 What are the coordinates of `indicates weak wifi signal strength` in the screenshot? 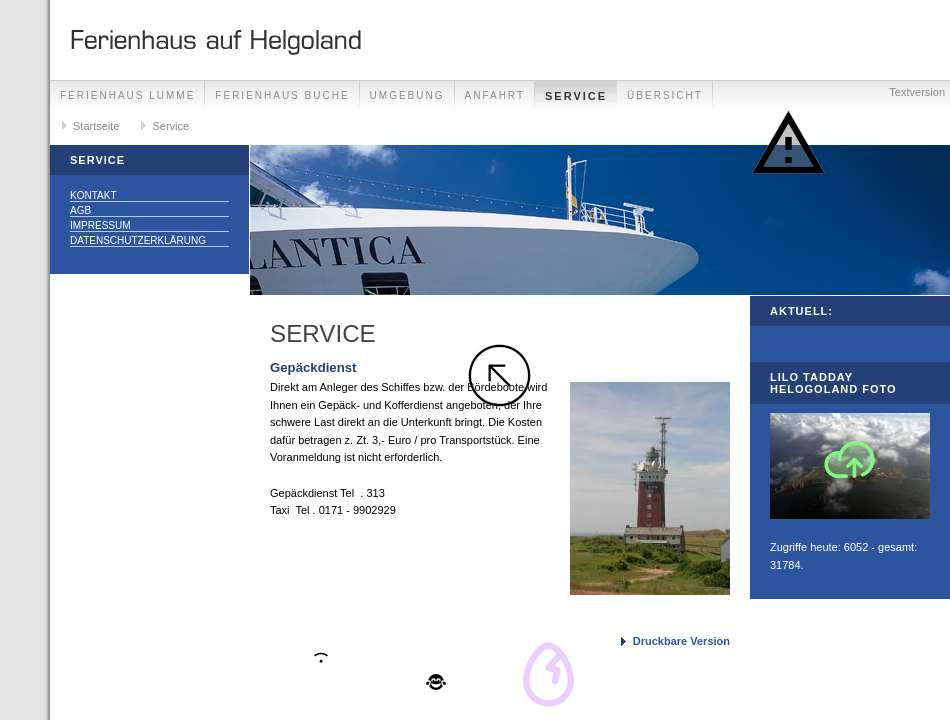 It's located at (321, 650).